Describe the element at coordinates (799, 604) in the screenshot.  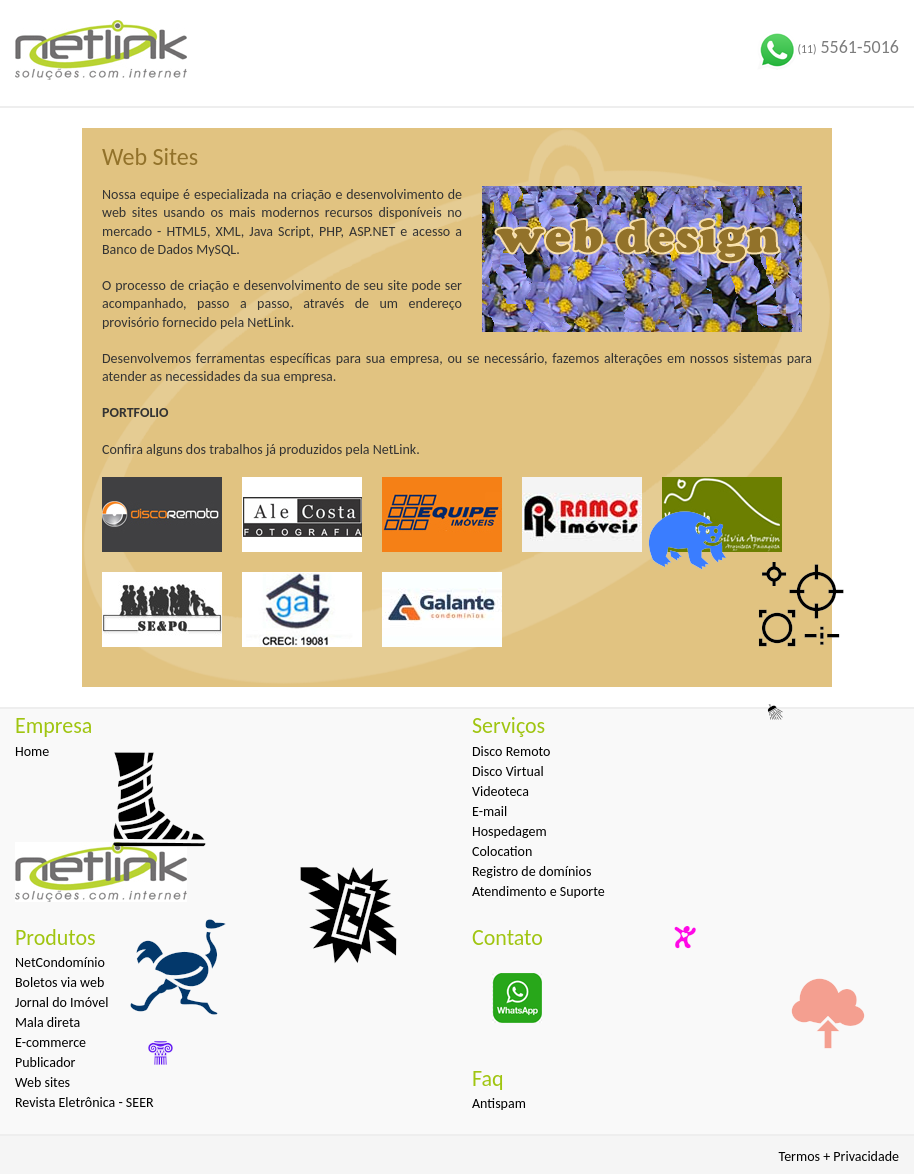
I see `select multiple targets or objects` at that location.